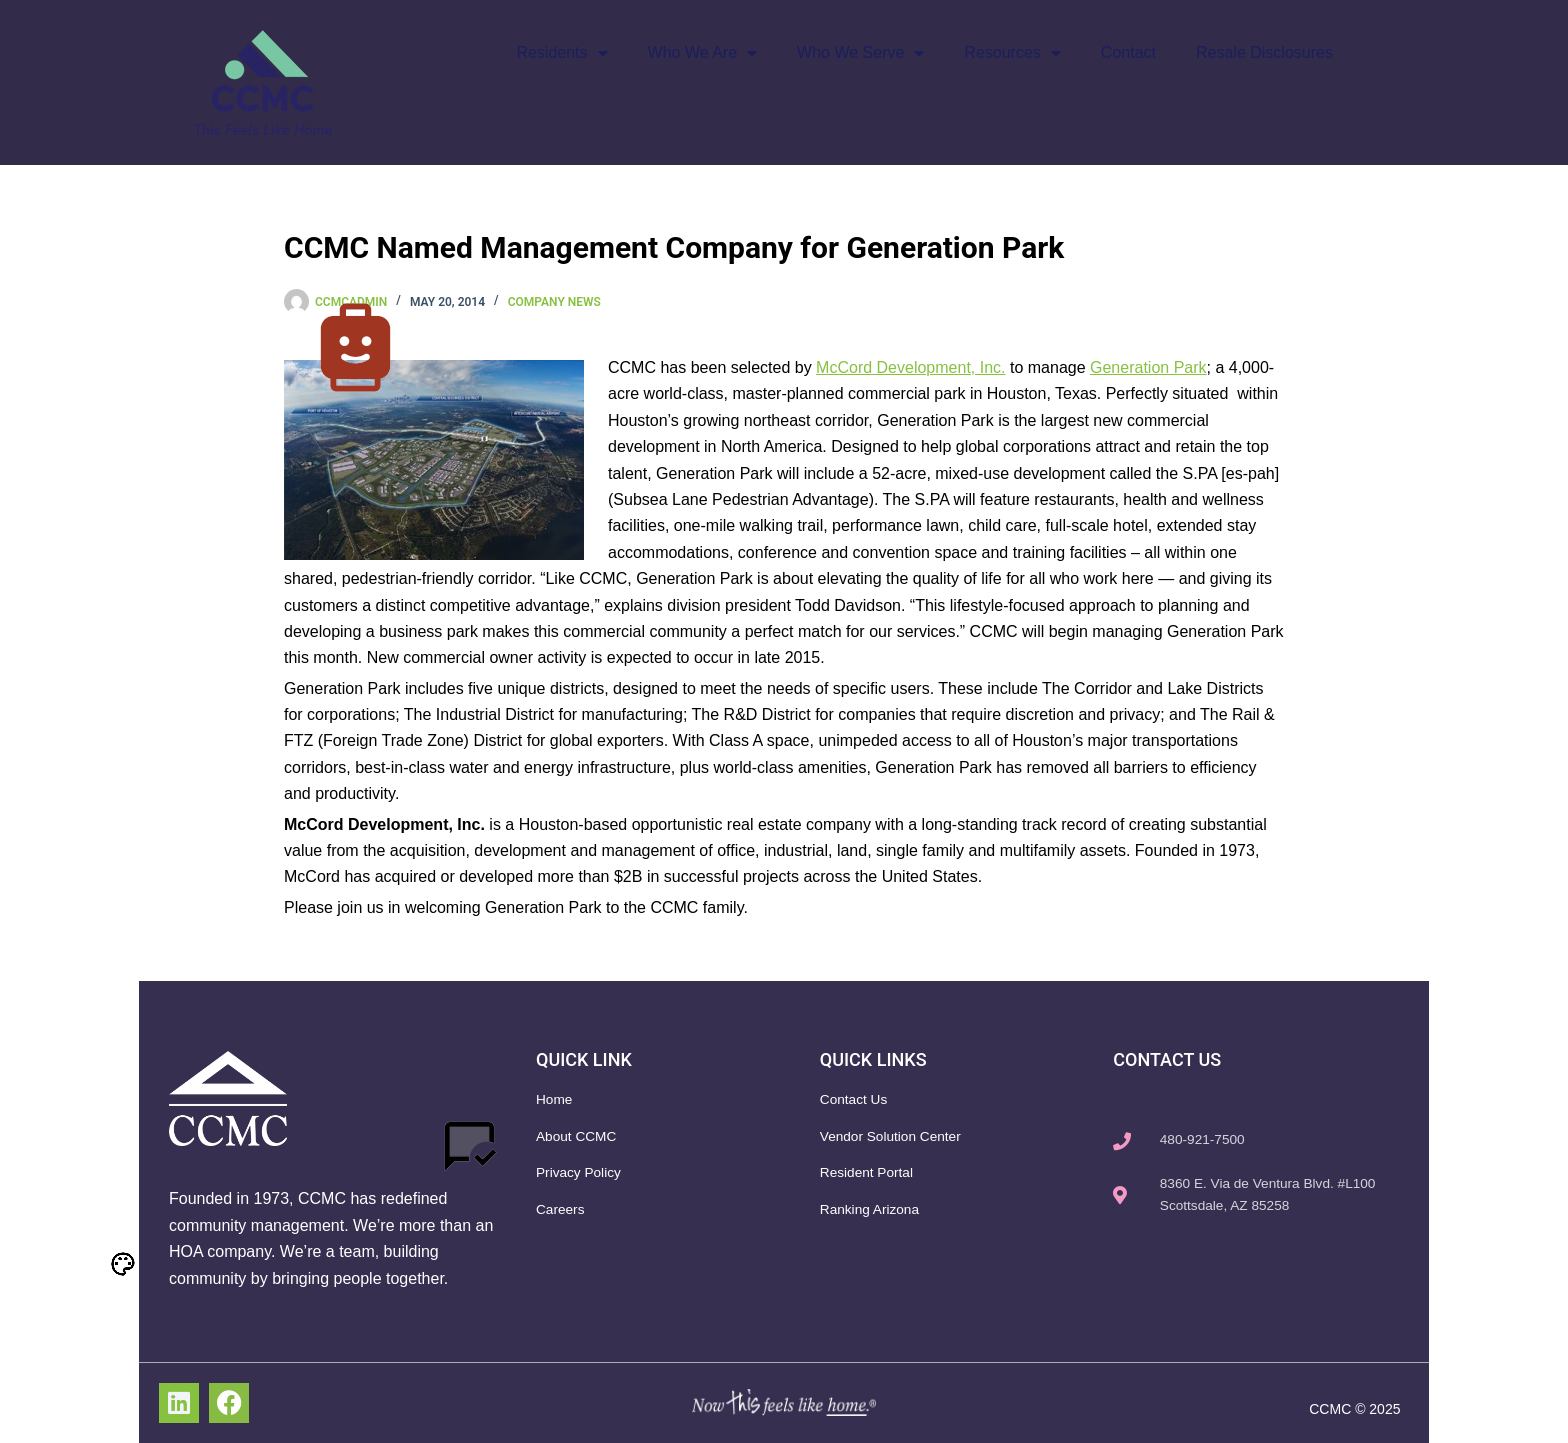 The height and width of the screenshot is (1443, 1568). Describe the element at coordinates (123, 1264) in the screenshot. I see `customize color or theme settings` at that location.